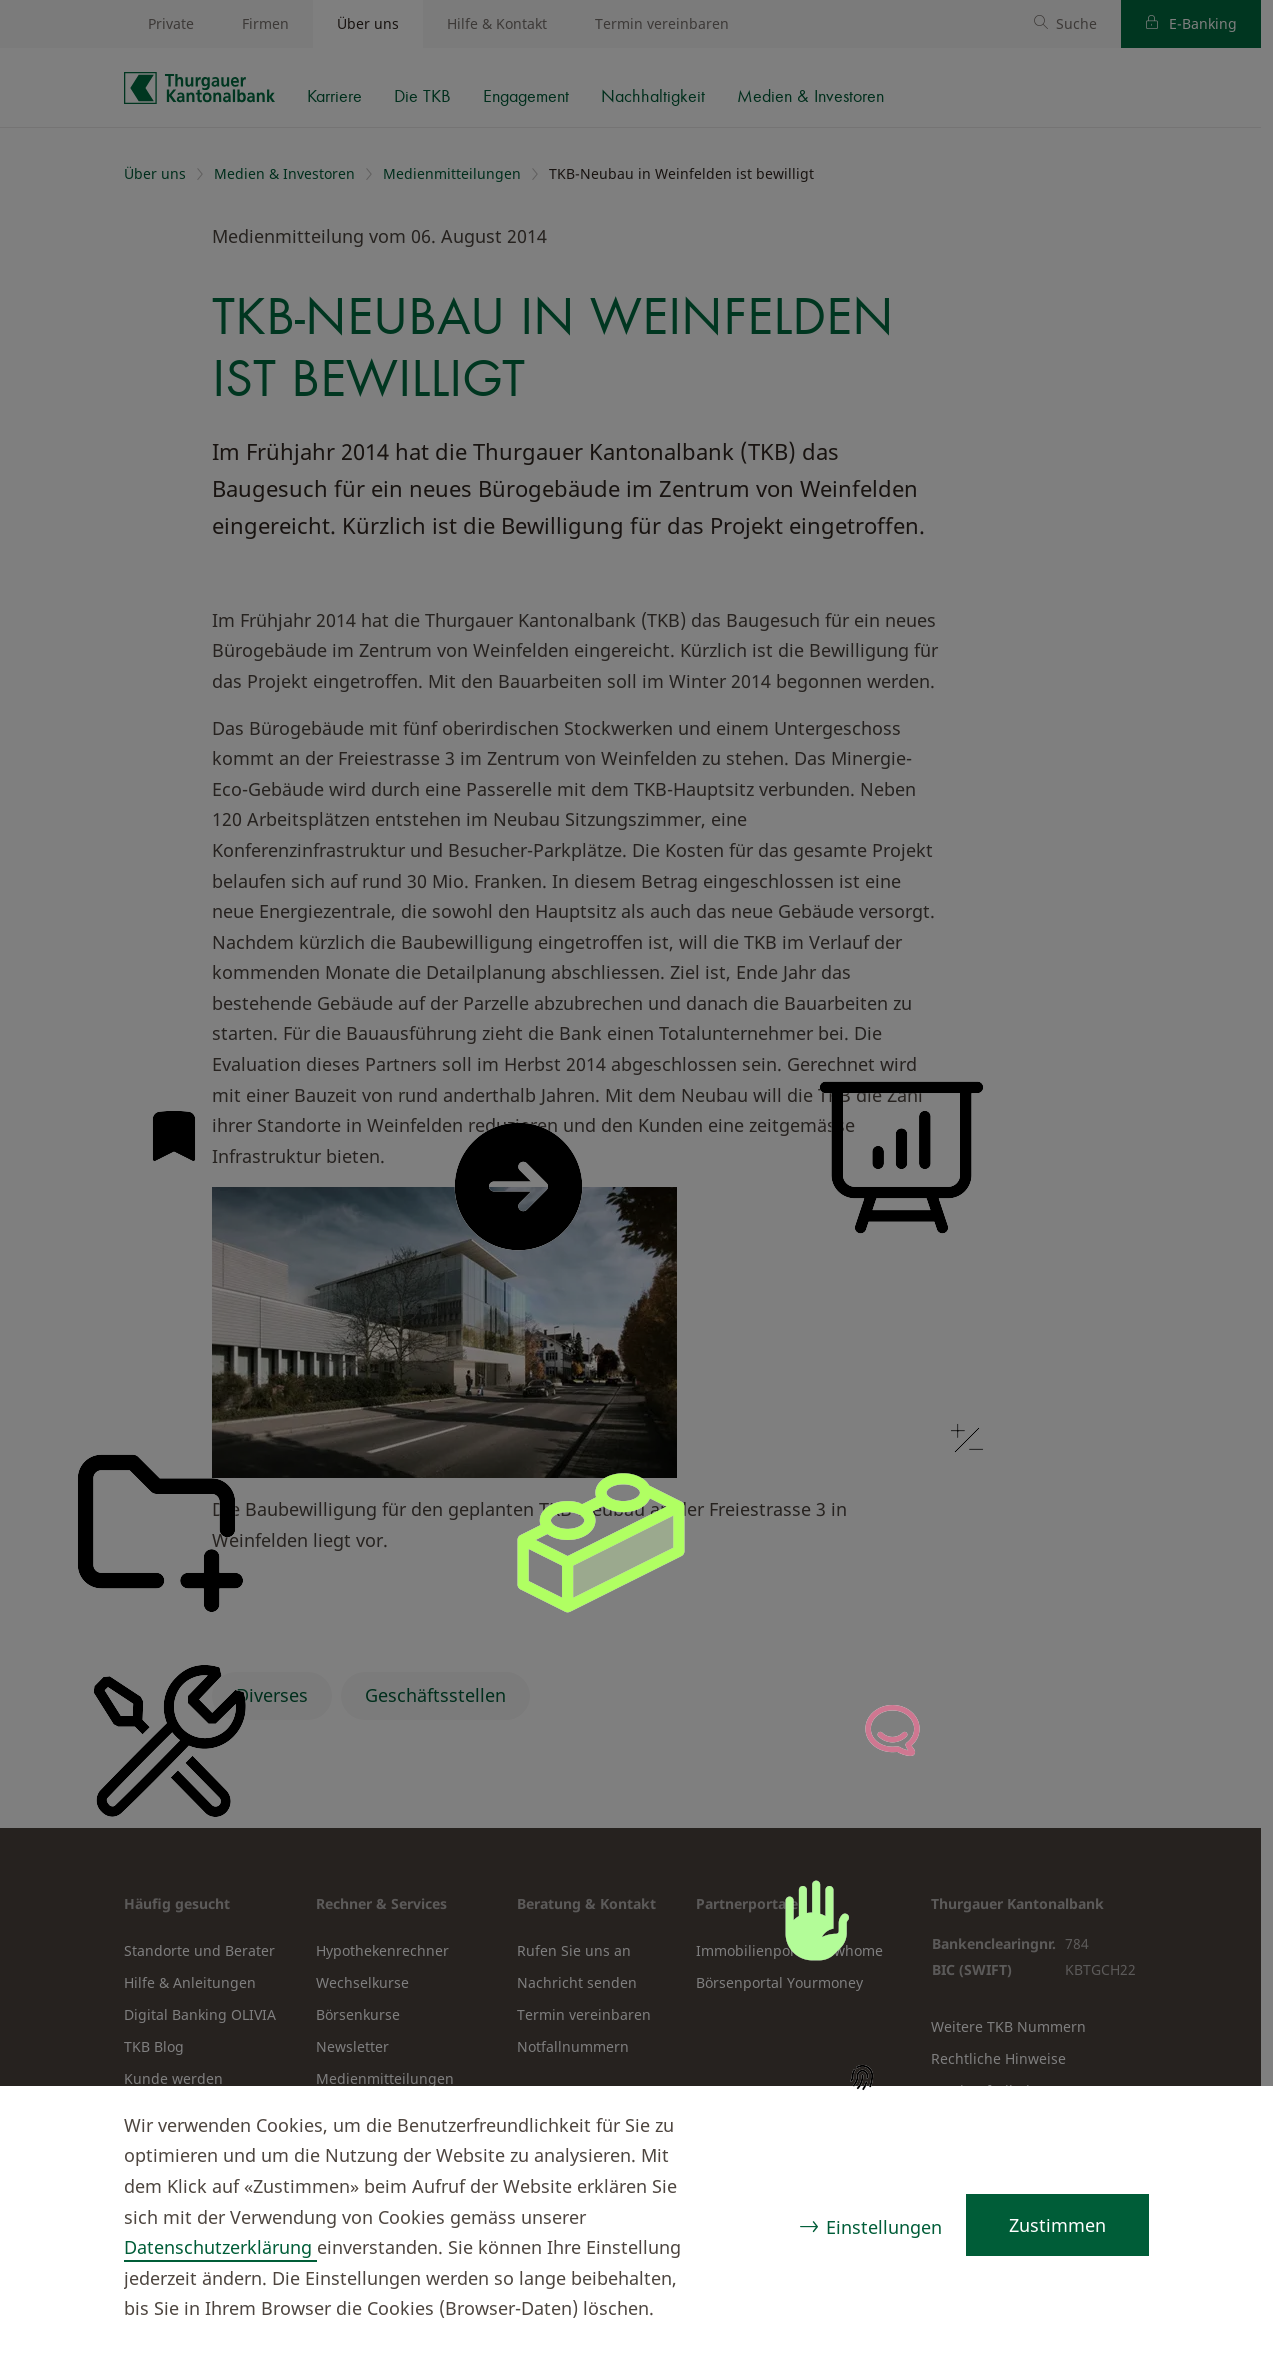  I want to click on create a new folder, so click(156, 1525).